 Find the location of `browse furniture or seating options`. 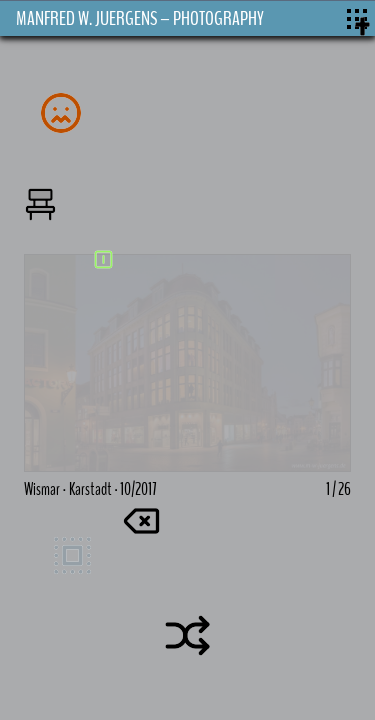

browse furniture or seating options is located at coordinates (40, 204).